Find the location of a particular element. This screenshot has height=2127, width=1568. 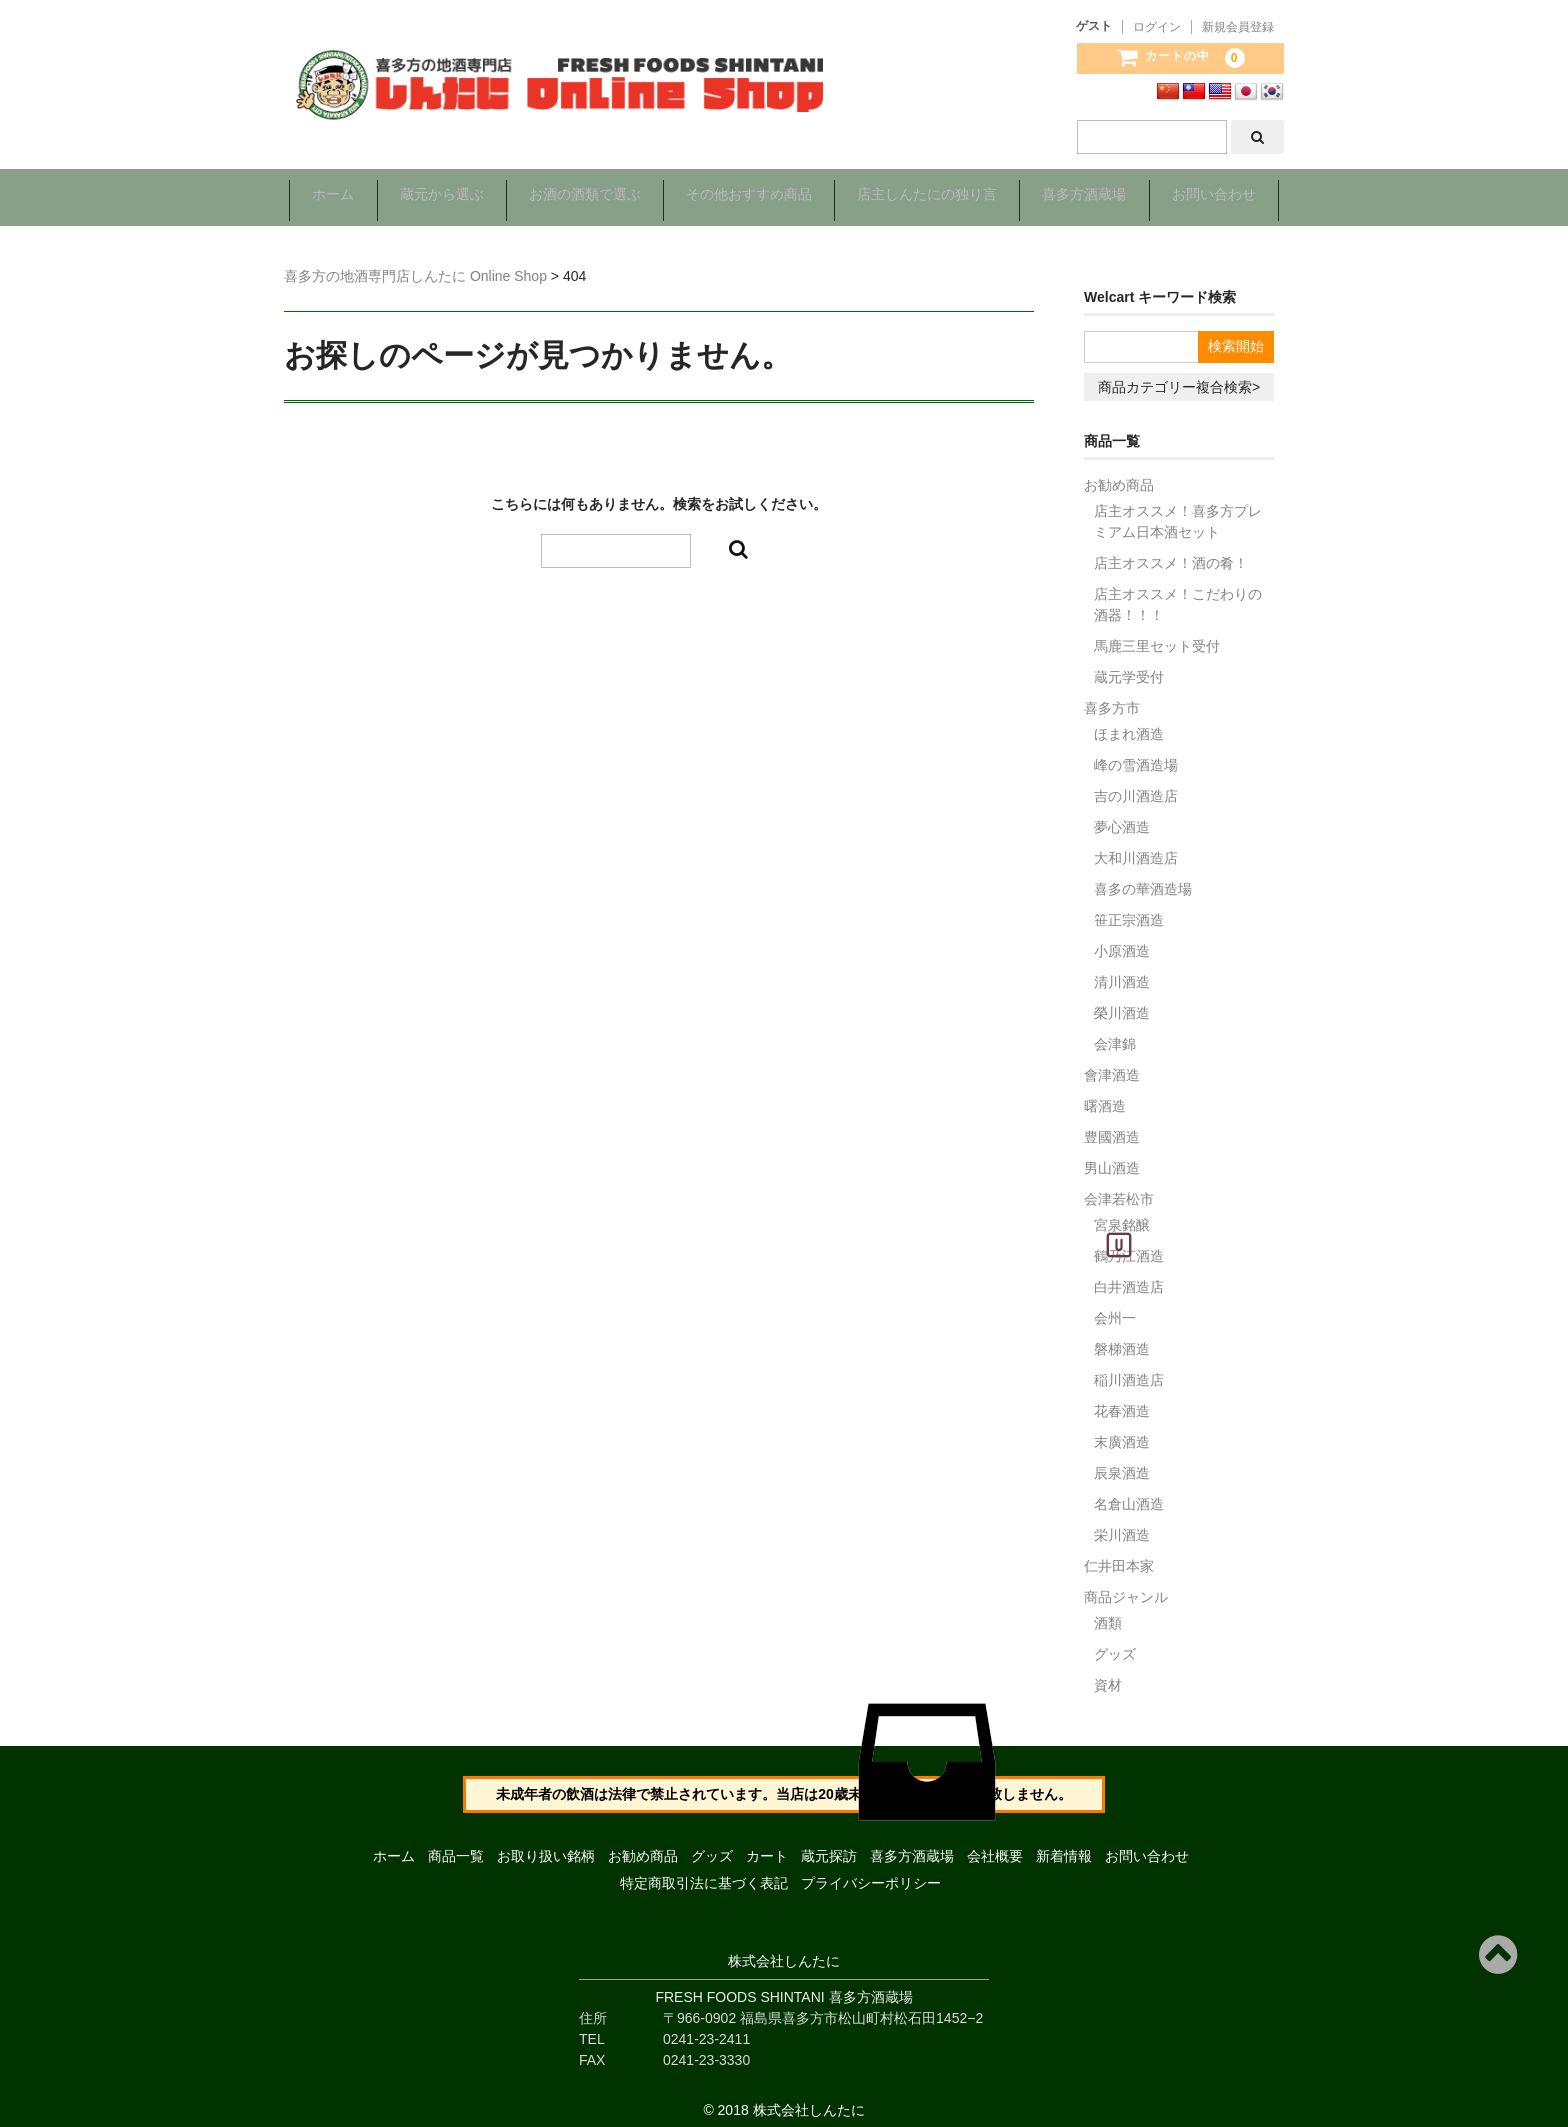

indicates underline text formatting option is located at coordinates (1119, 1245).